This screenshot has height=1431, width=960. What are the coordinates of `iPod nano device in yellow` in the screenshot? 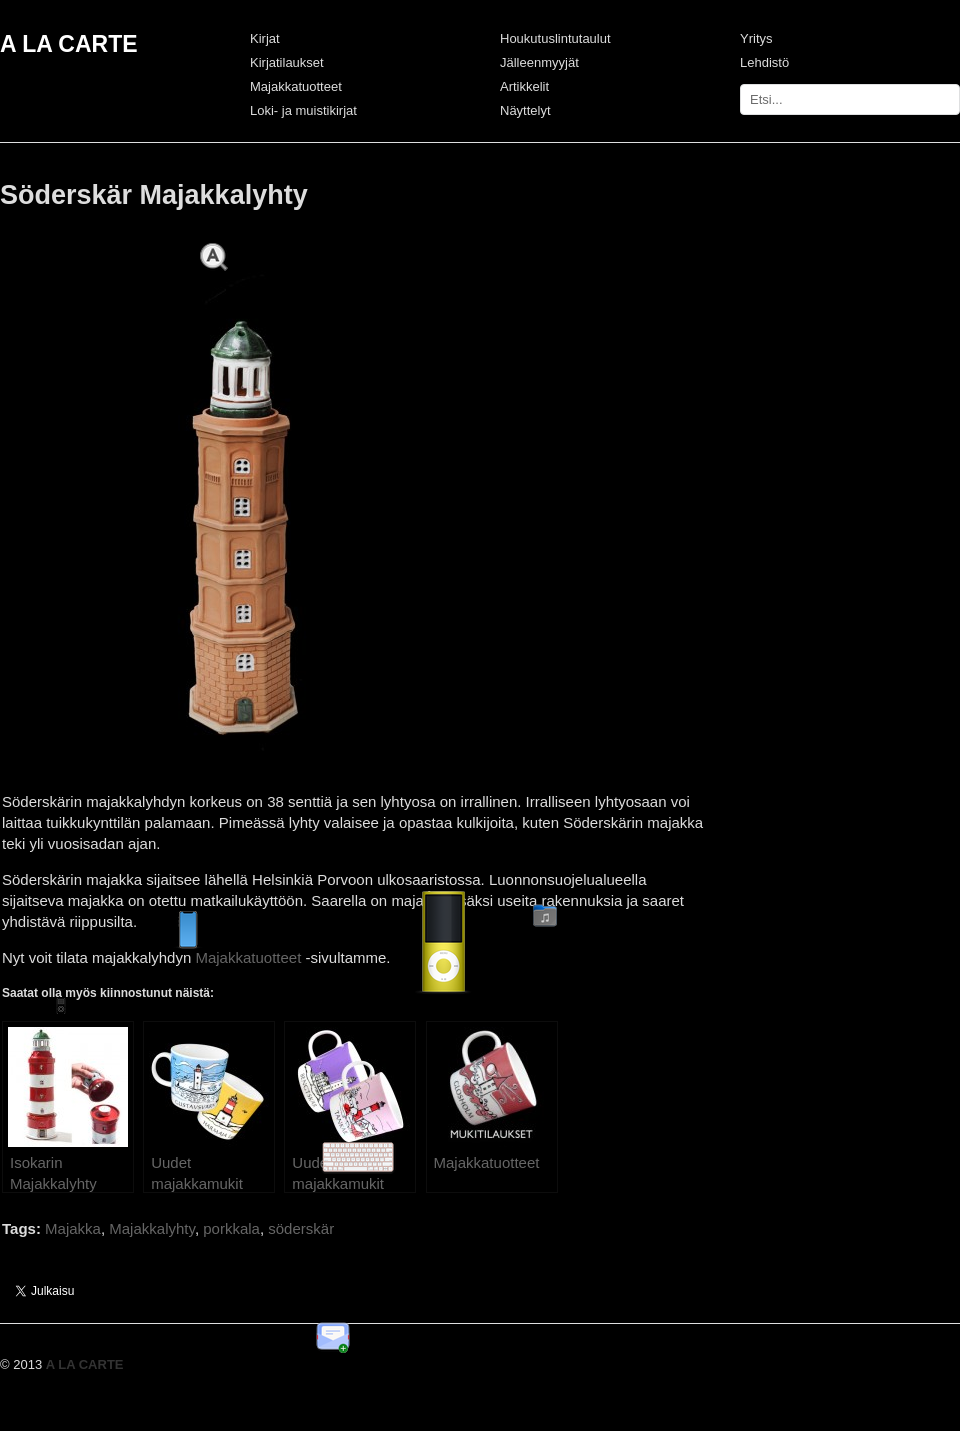 It's located at (443, 943).